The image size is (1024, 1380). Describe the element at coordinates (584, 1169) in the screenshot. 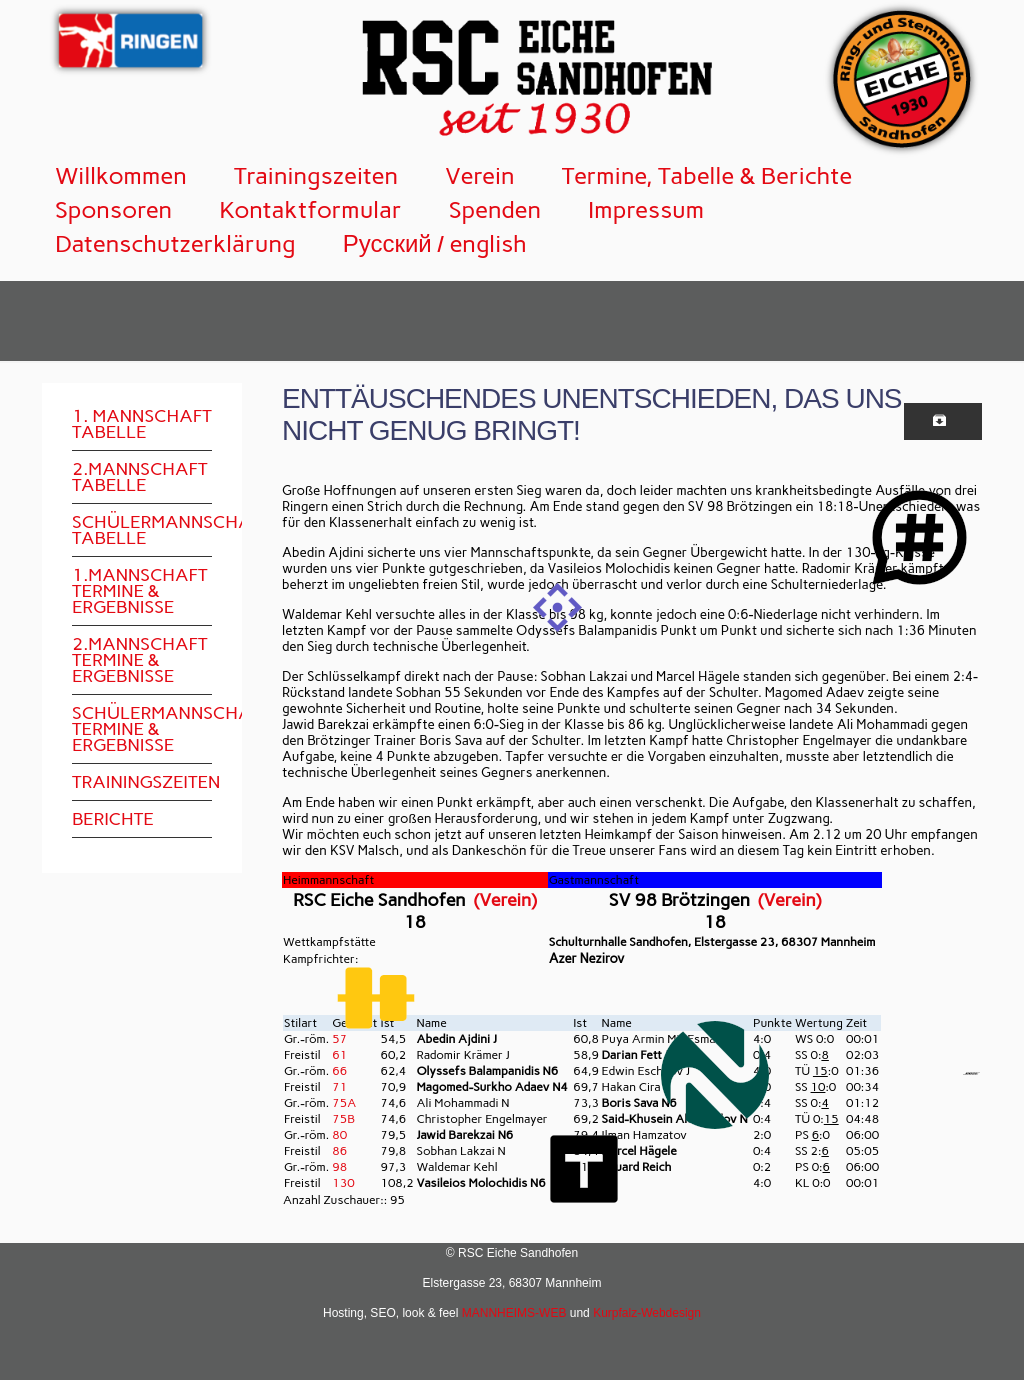

I see `open text formatting or typography options` at that location.